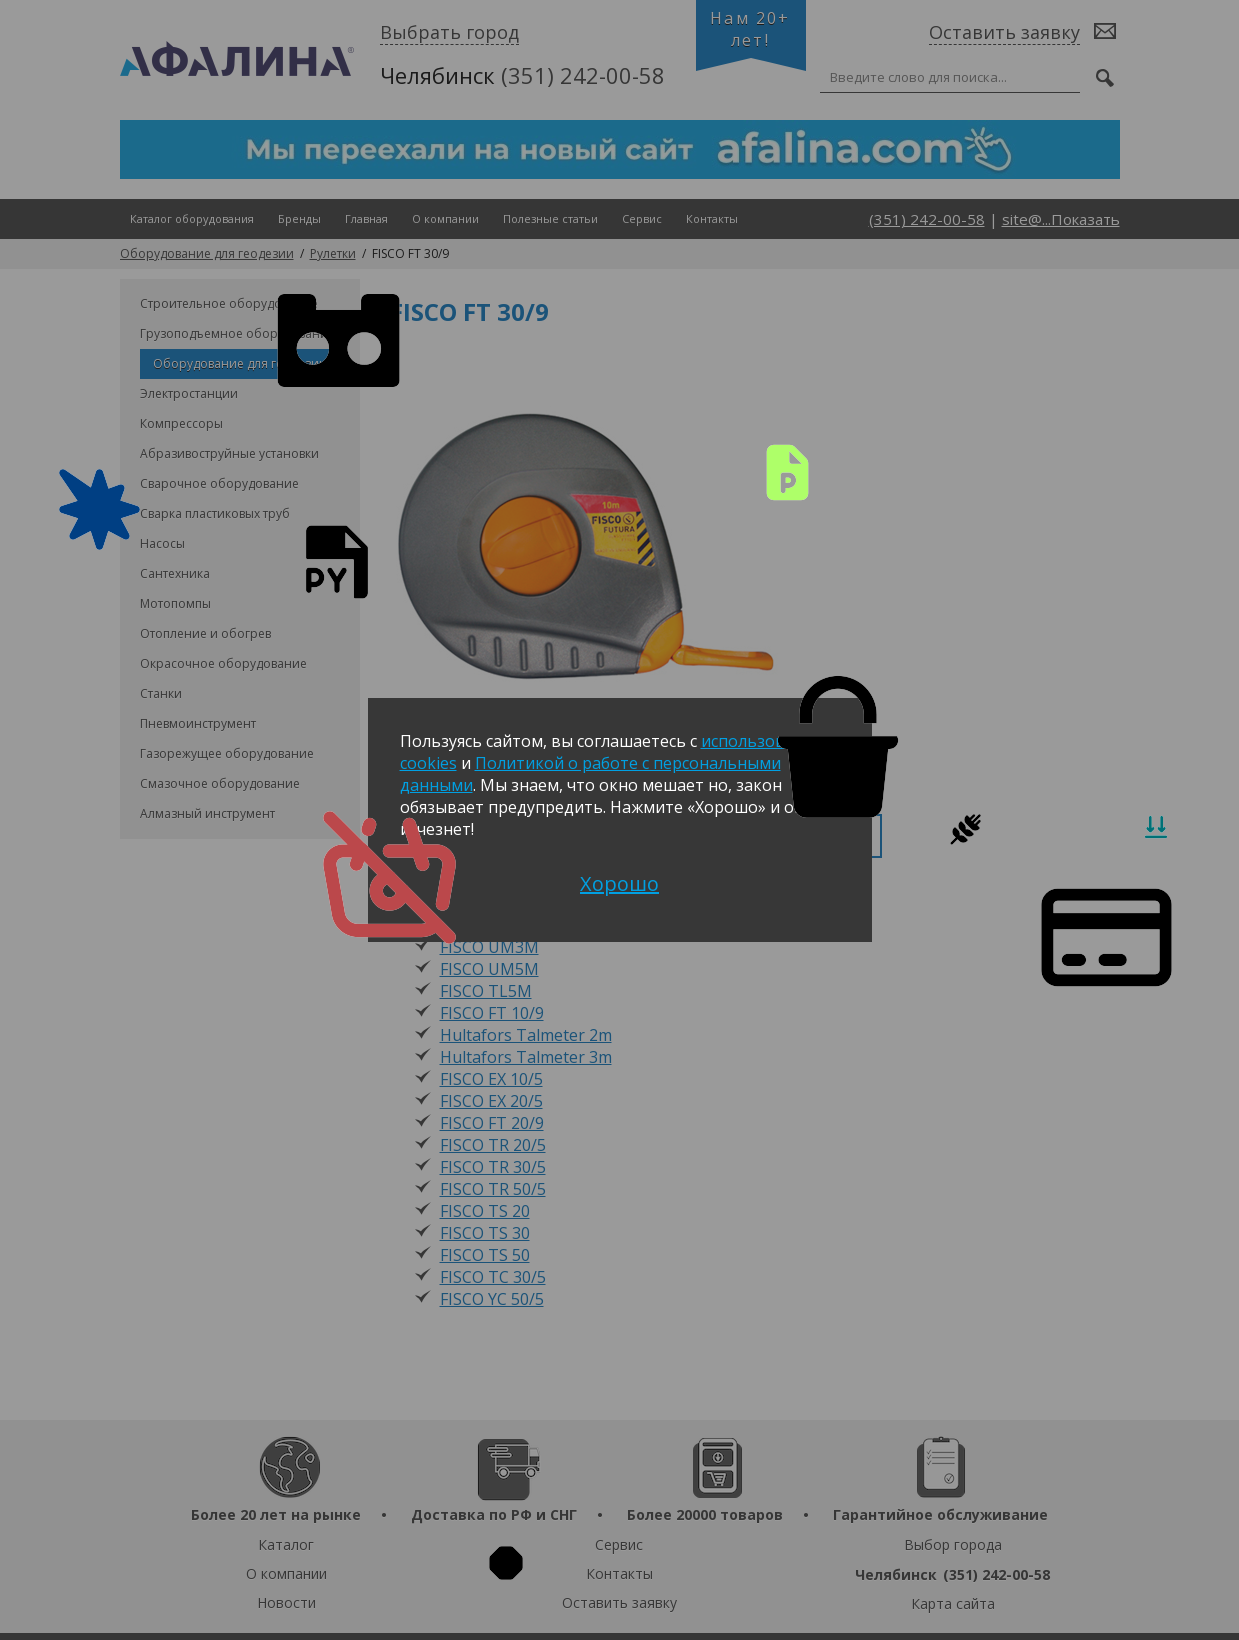  What do you see at coordinates (338, 340) in the screenshot?
I see `simplybuilt brand logo` at bounding box center [338, 340].